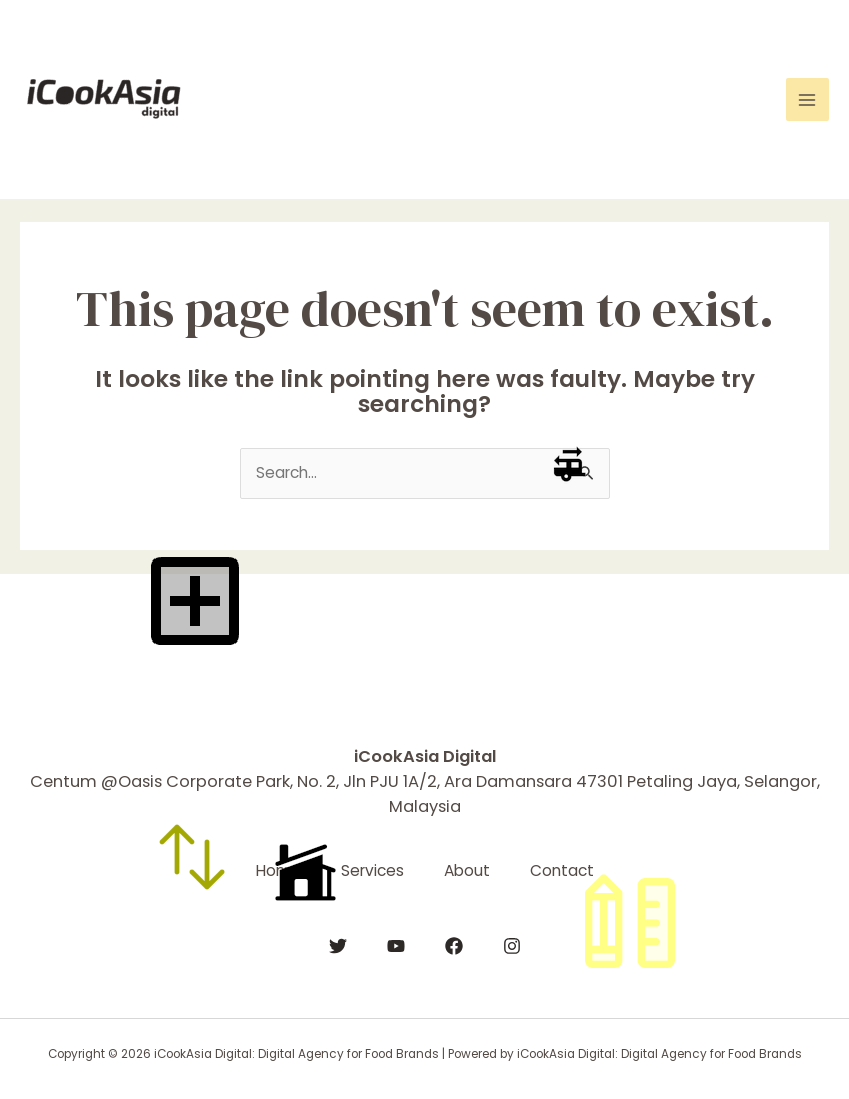  What do you see at coordinates (192, 857) in the screenshot?
I see `sort items in ascending or descending order` at bounding box center [192, 857].